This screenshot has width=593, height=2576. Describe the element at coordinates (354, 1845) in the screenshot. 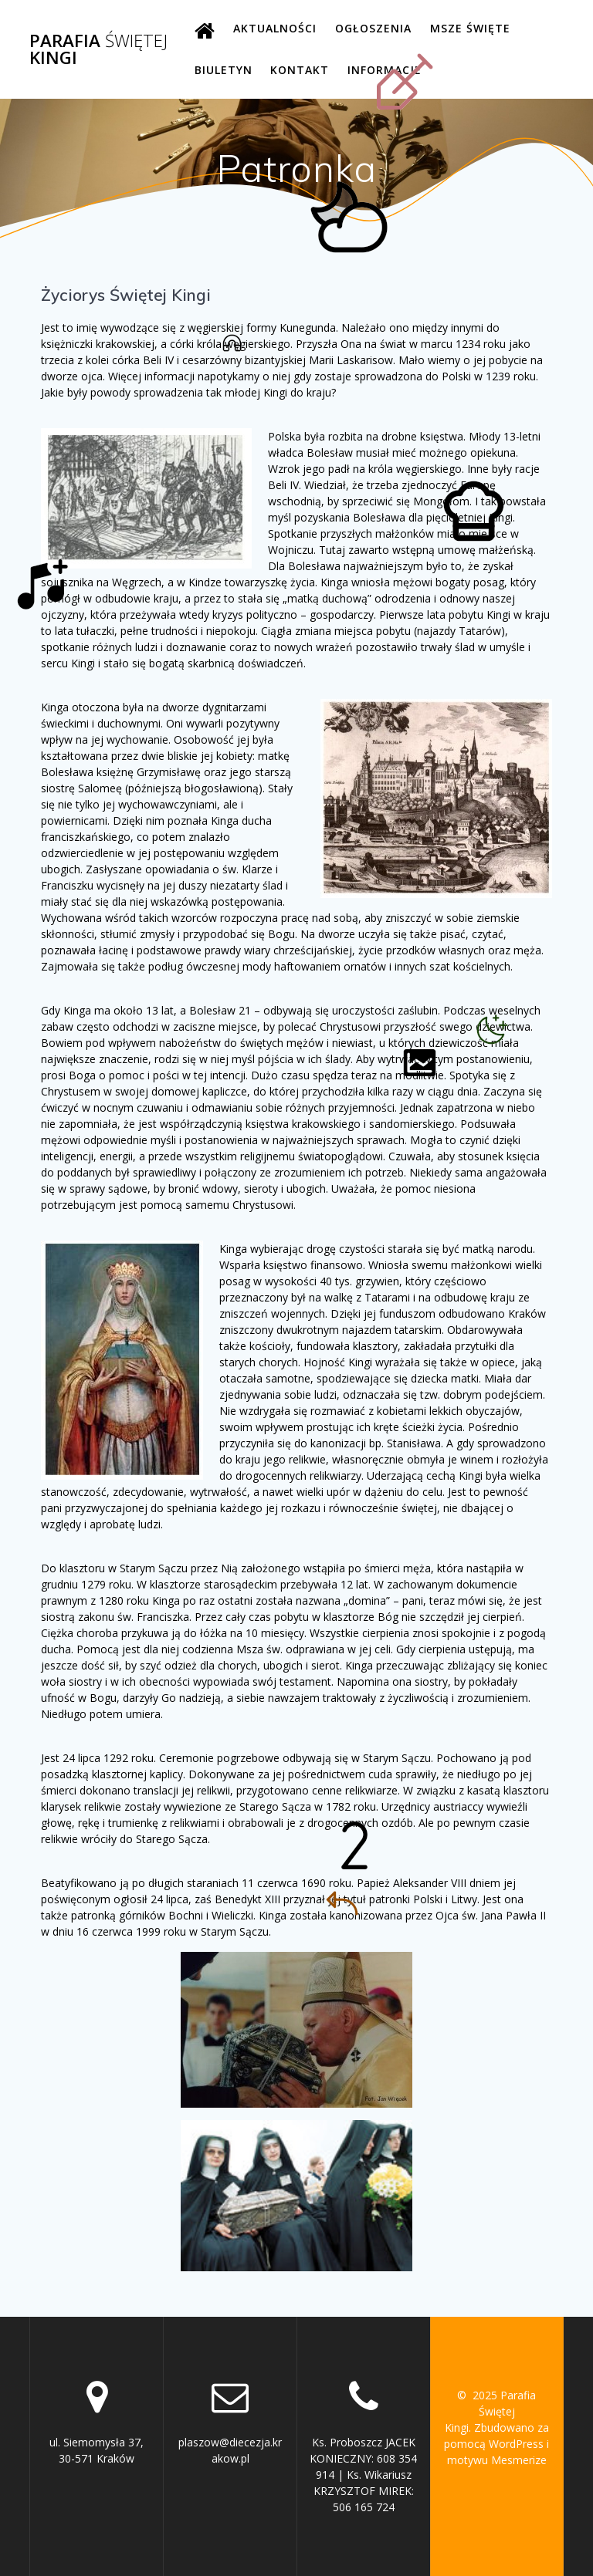

I see `indicates step two in a sequence or process` at that location.